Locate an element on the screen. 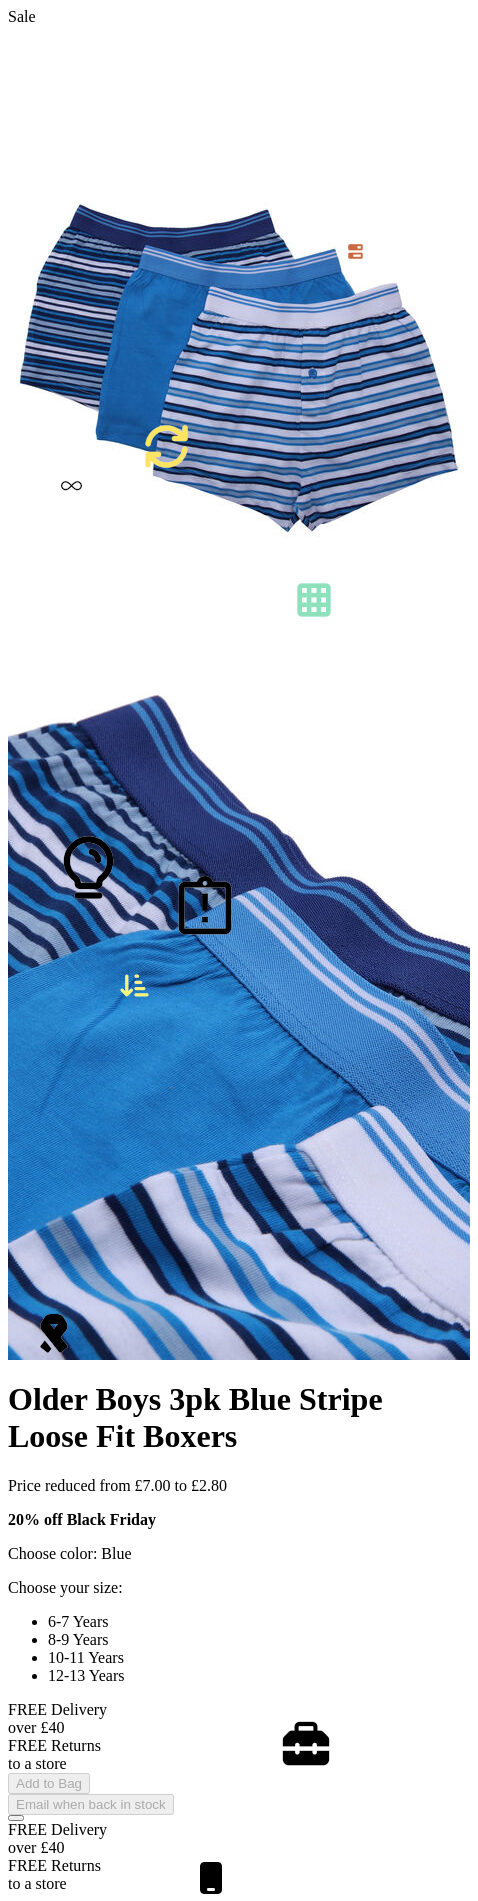 The height and width of the screenshot is (1901, 478). sync data across devices is located at coordinates (166, 446).